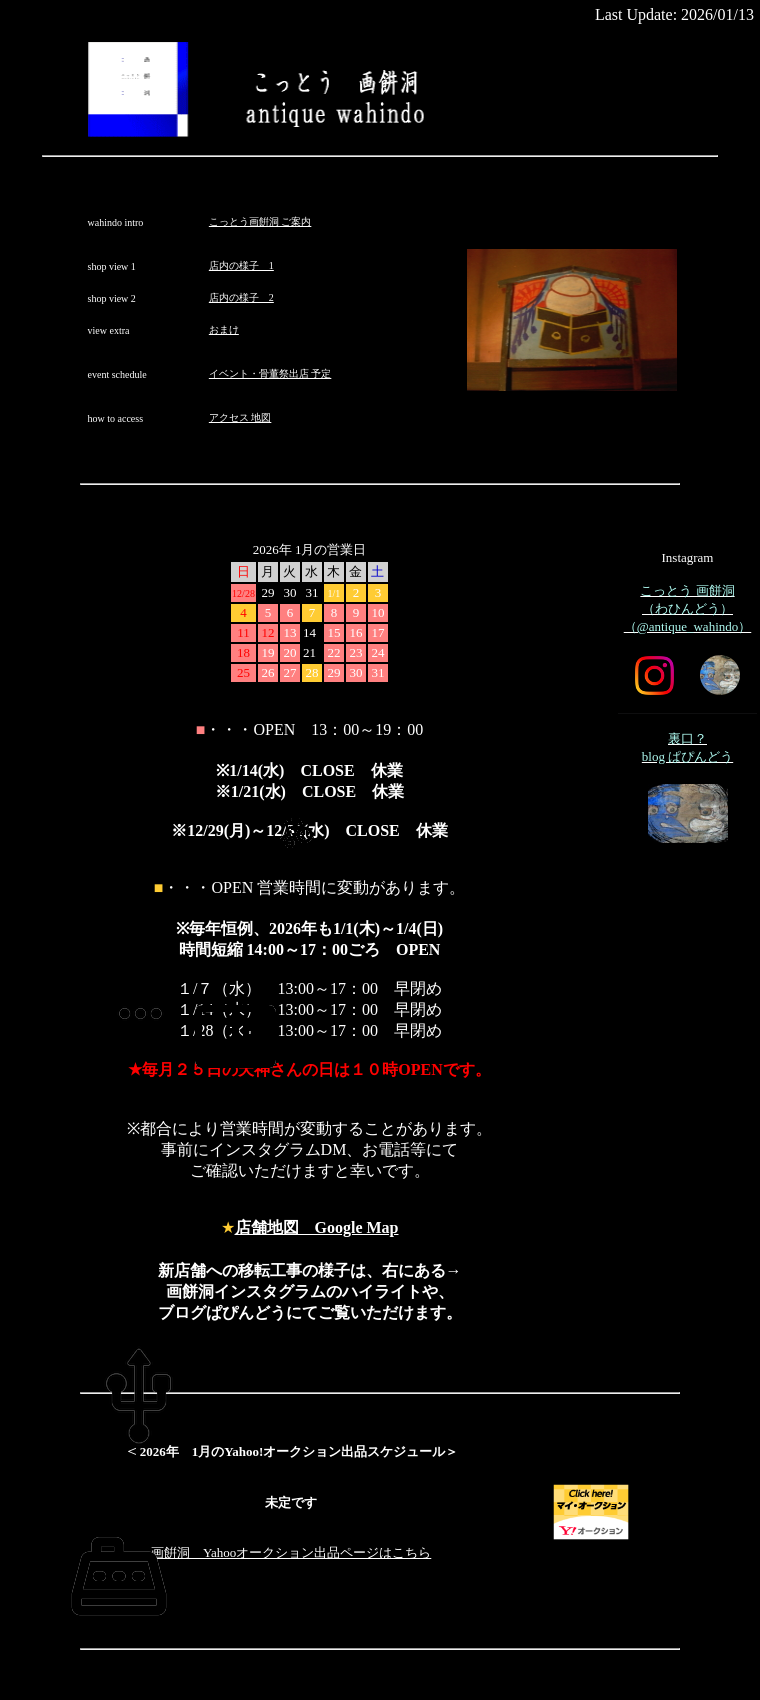 Image resolution: width=760 pixels, height=1700 pixels. Describe the element at coordinates (140, 1013) in the screenshot. I see `access additional options or actions` at that location.